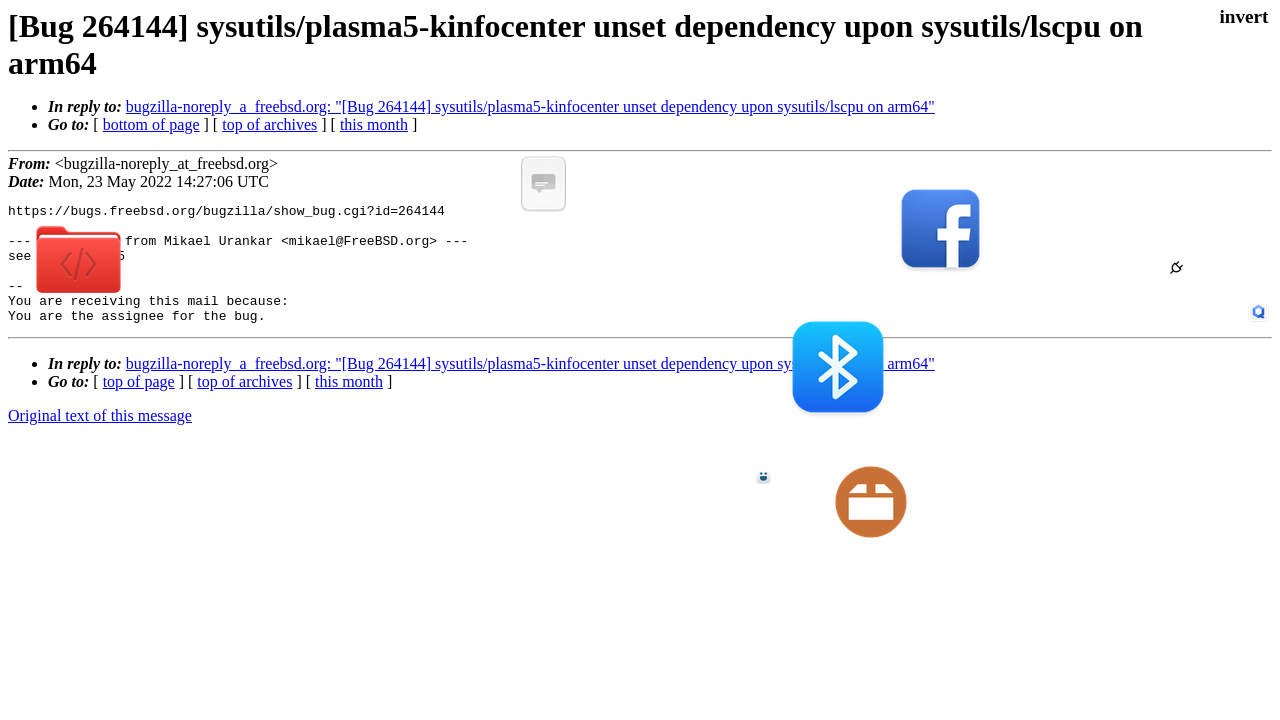 The width and height of the screenshot is (1280, 720). I want to click on indicates a packaged or bundled item, so click(871, 502).